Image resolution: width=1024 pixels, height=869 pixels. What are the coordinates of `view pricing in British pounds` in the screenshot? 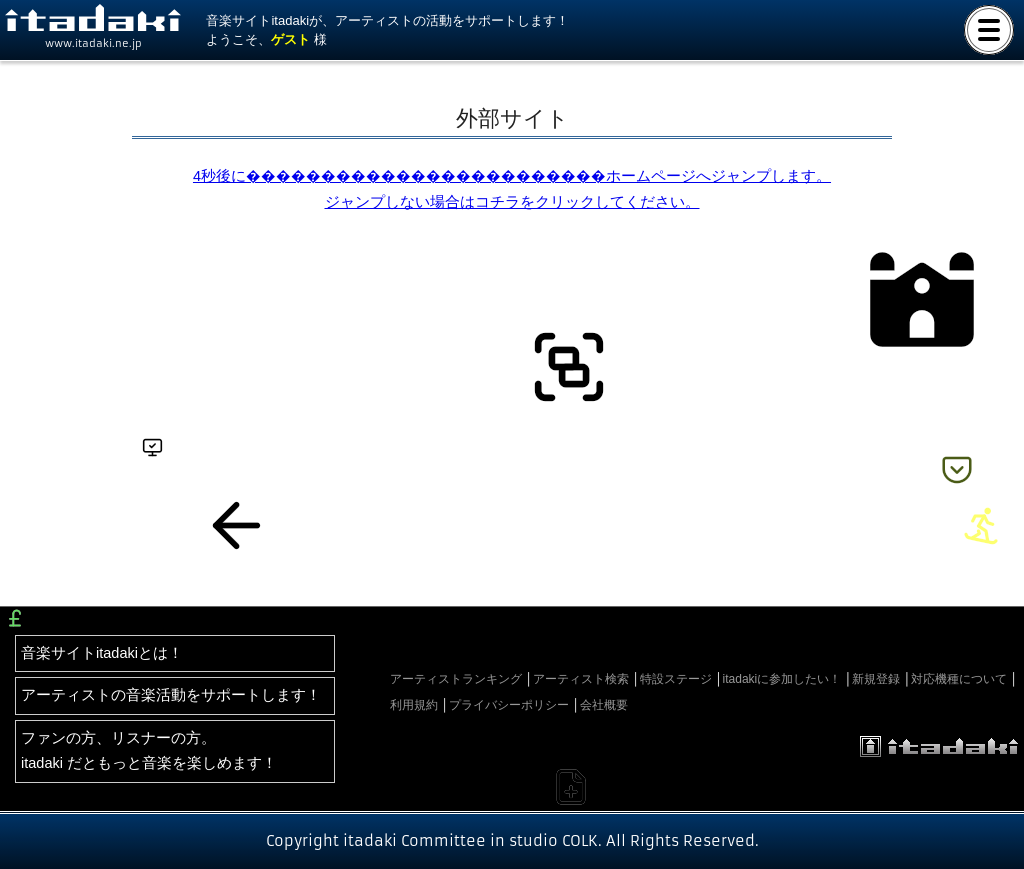 It's located at (15, 618).